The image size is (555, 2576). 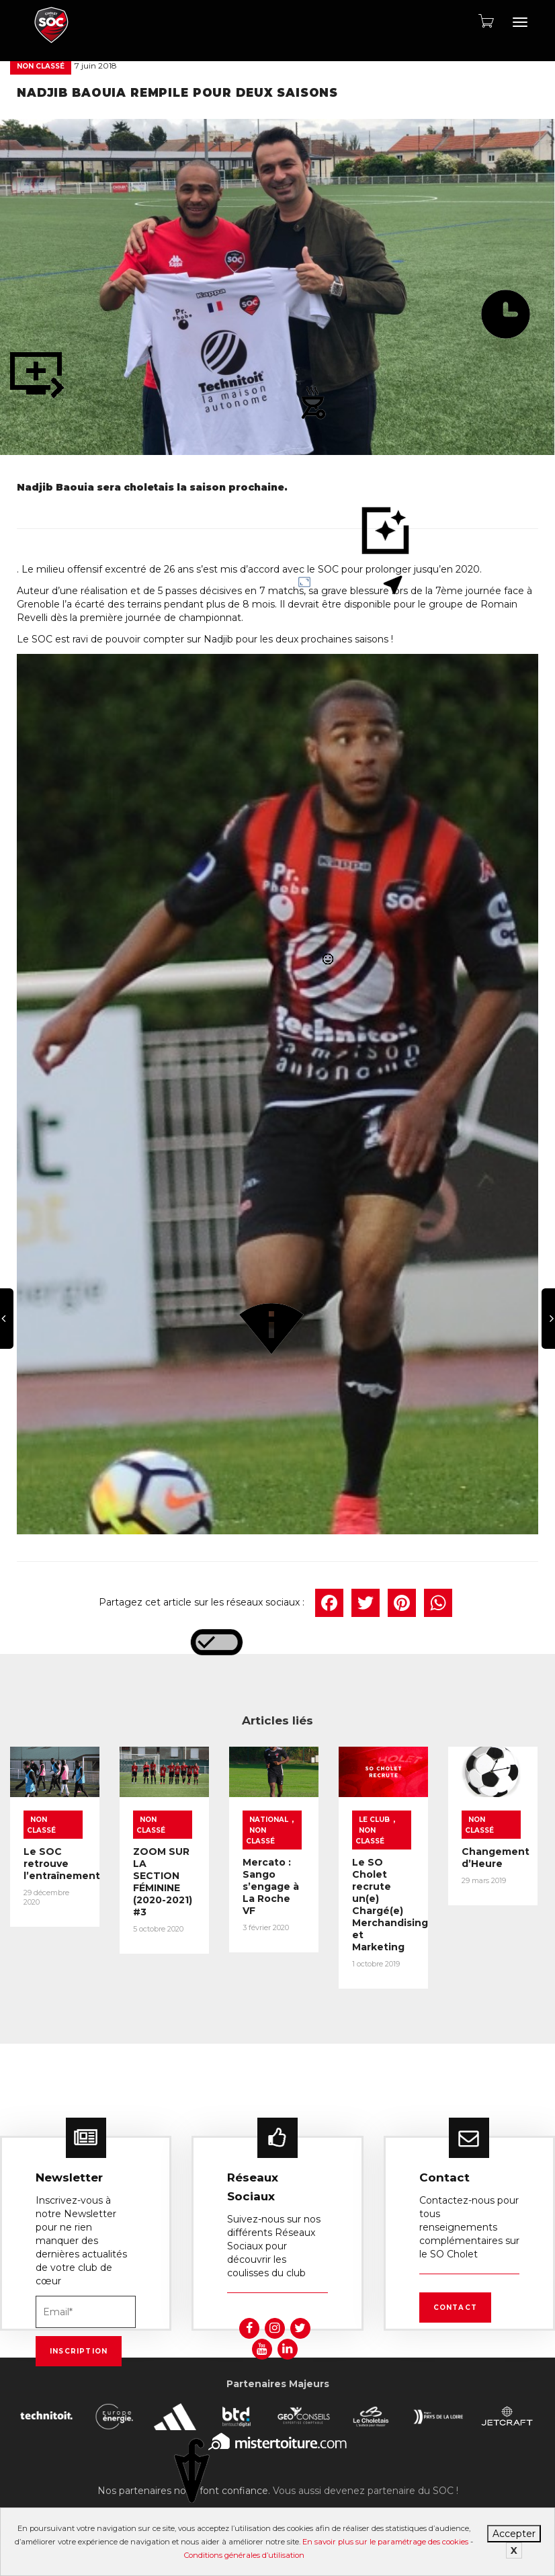 I want to click on enter fullscreen mode, so click(x=304, y=582).